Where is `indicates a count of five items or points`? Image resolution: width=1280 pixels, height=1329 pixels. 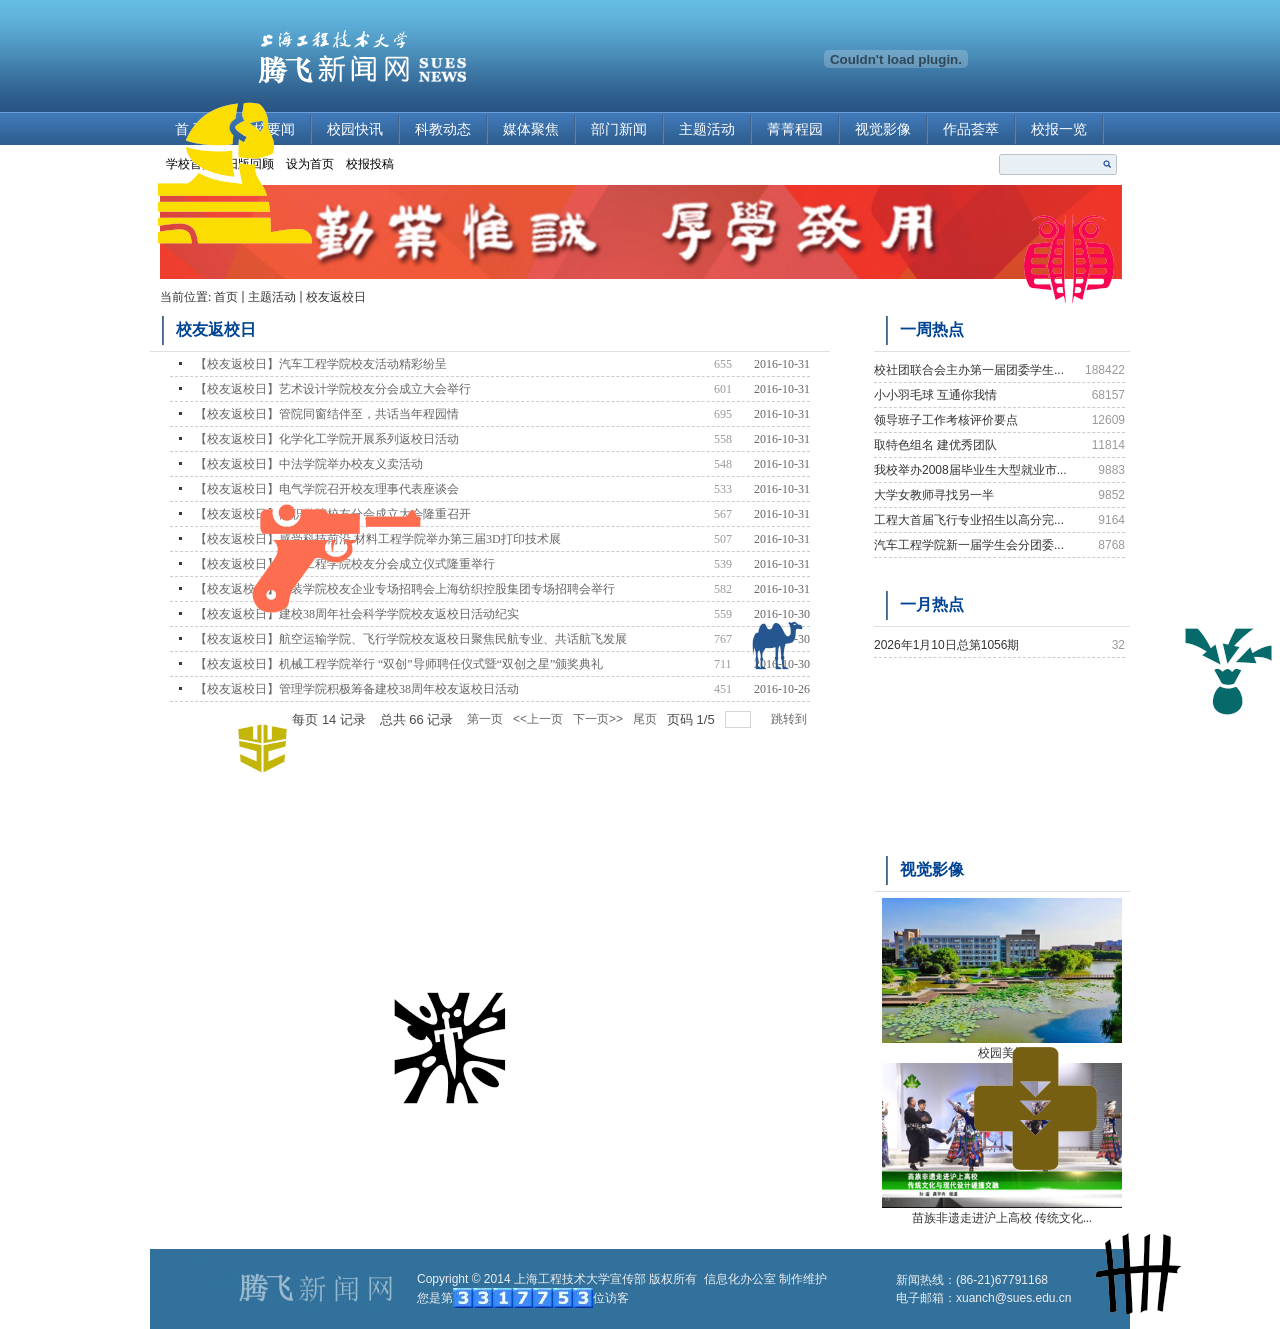 indicates a count of five items or points is located at coordinates (1138, 1273).